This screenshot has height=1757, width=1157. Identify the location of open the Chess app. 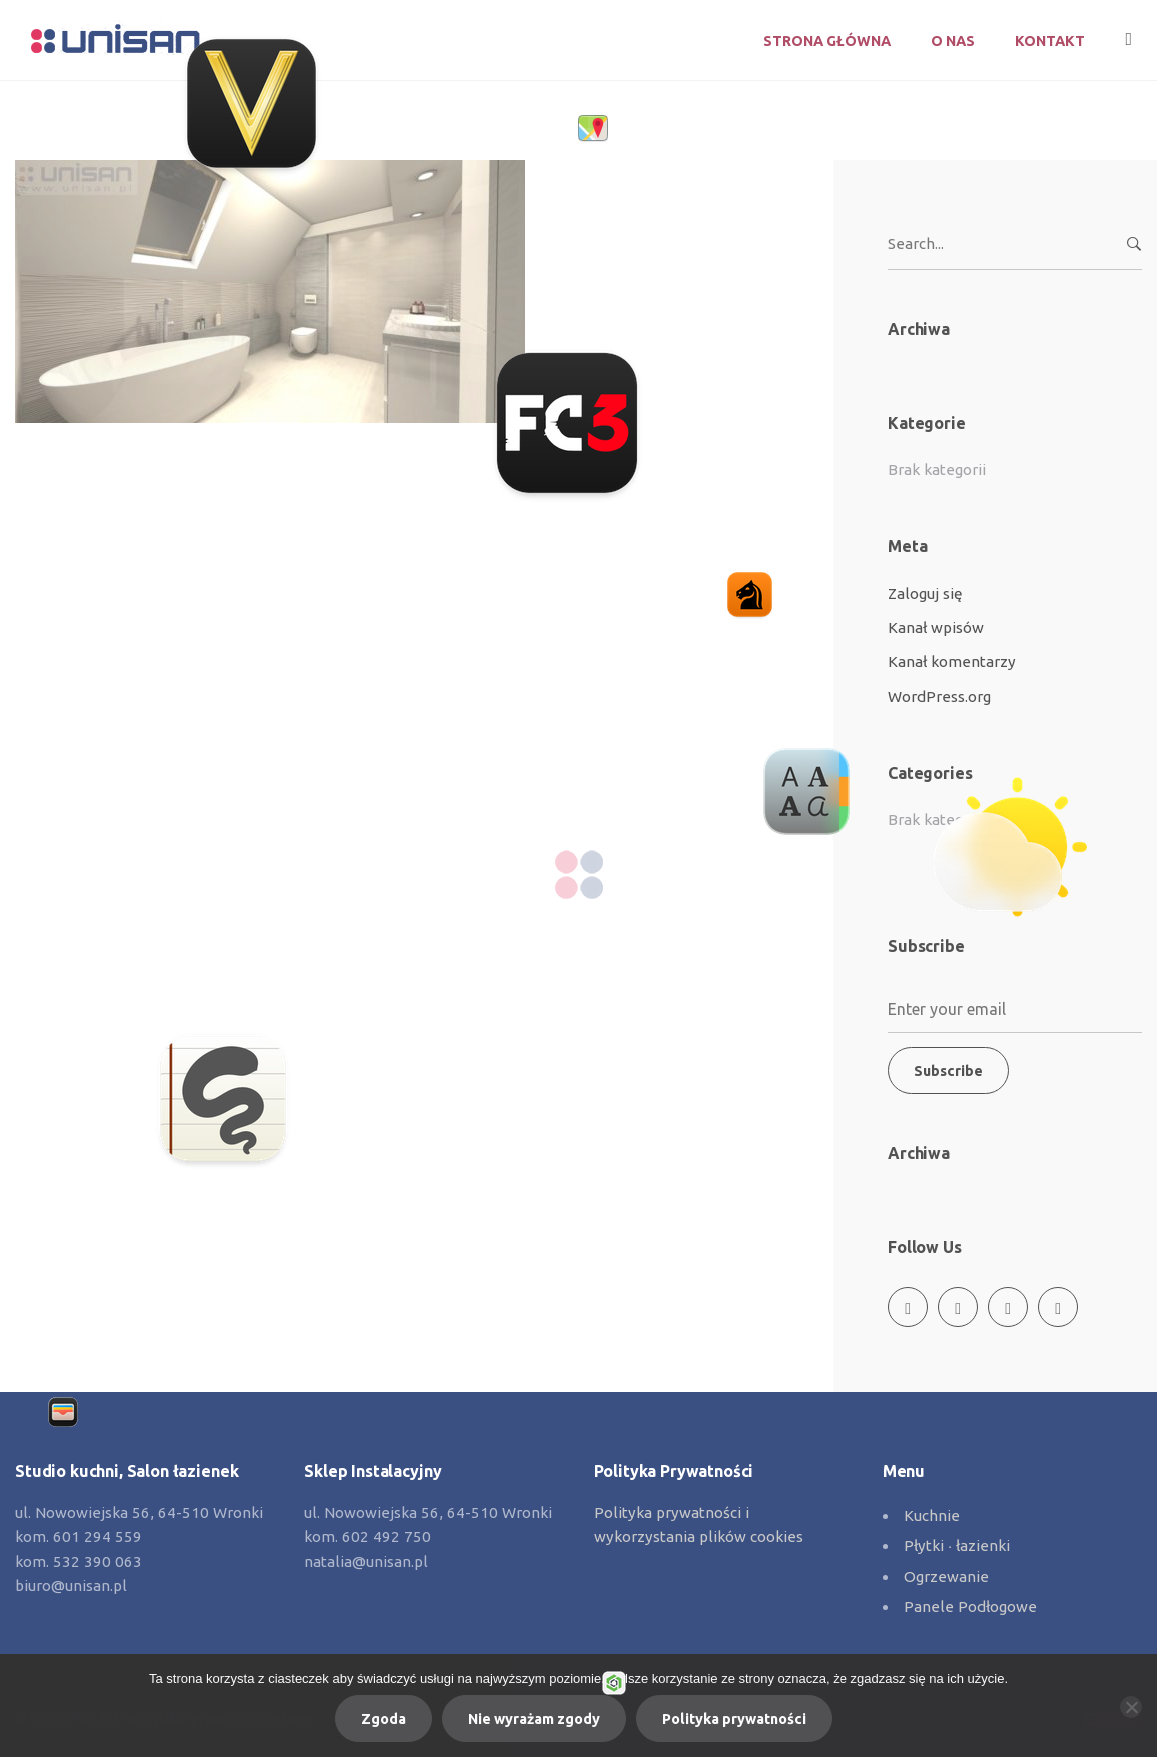
(749, 594).